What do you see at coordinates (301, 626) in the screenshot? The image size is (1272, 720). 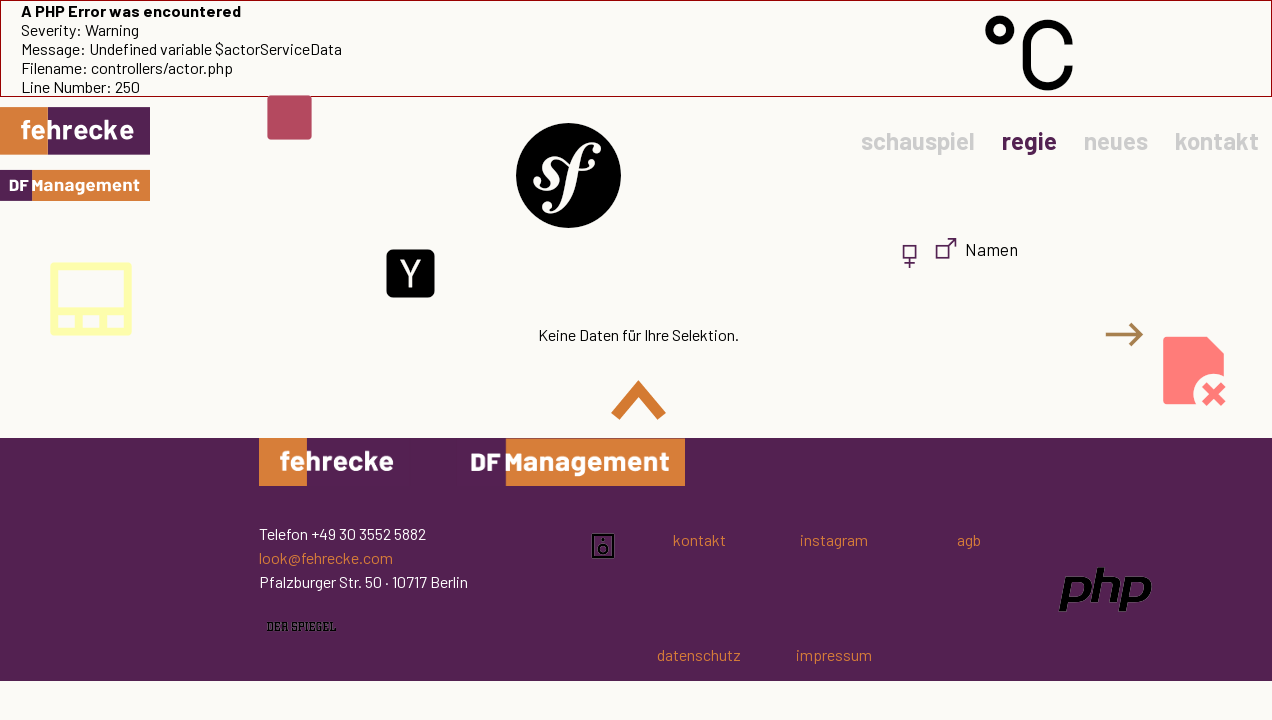 I see `visit Der Spiegel news website` at bounding box center [301, 626].